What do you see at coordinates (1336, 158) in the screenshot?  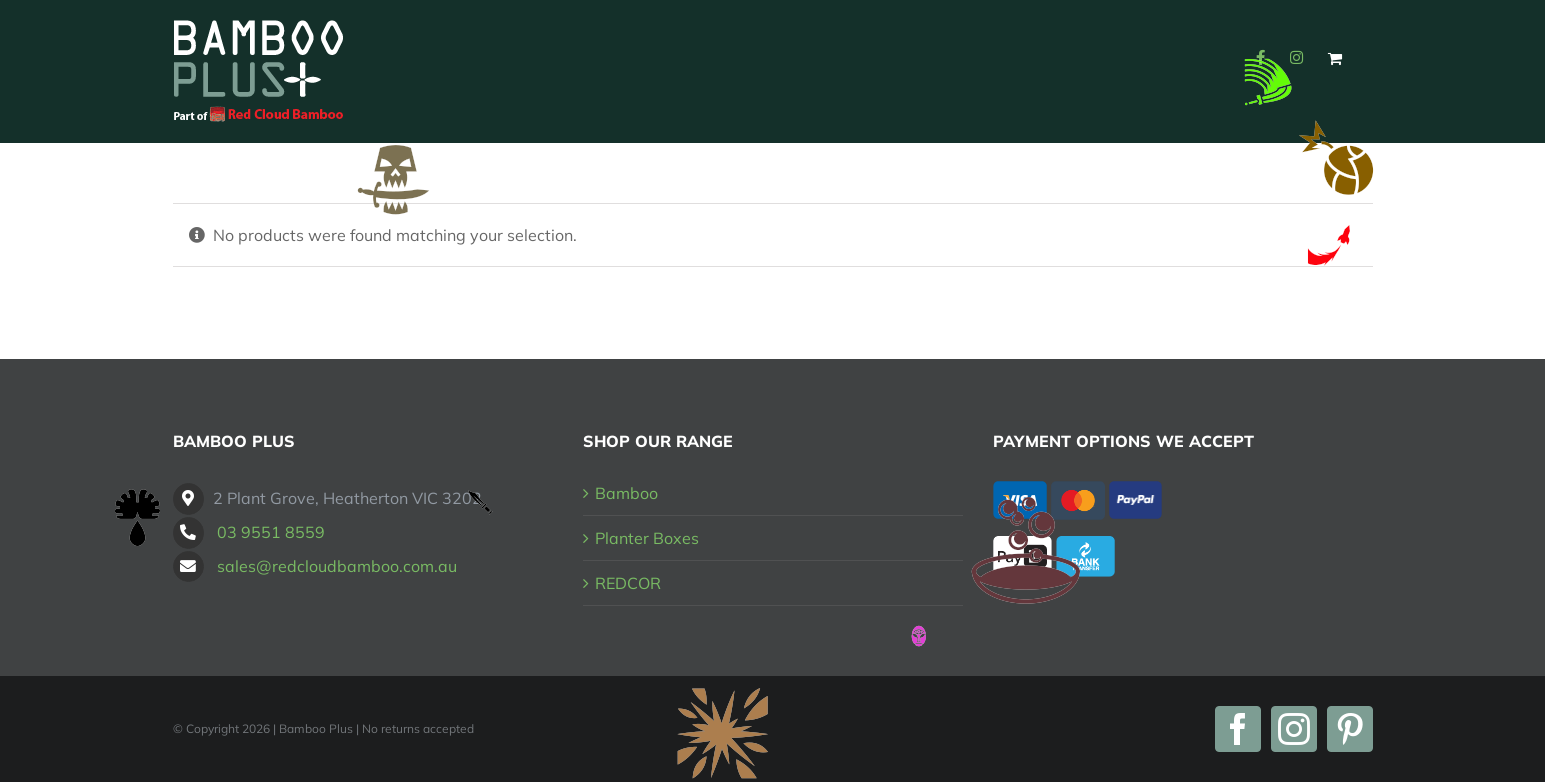 I see `activate explosive item in game` at bounding box center [1336, 158].